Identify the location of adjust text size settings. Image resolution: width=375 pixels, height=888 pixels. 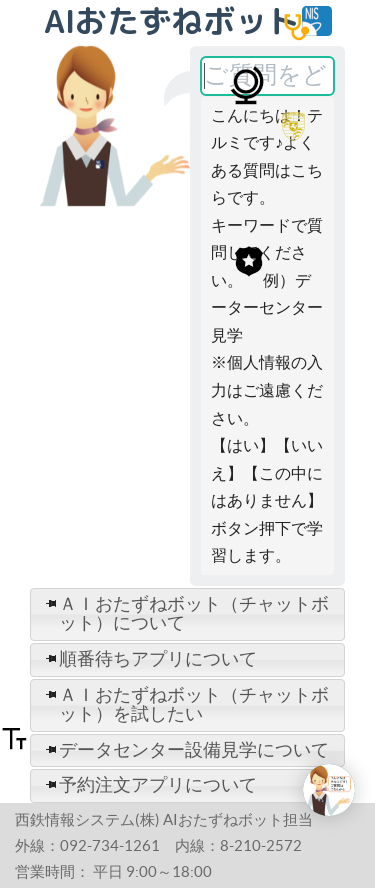
(15, 738).